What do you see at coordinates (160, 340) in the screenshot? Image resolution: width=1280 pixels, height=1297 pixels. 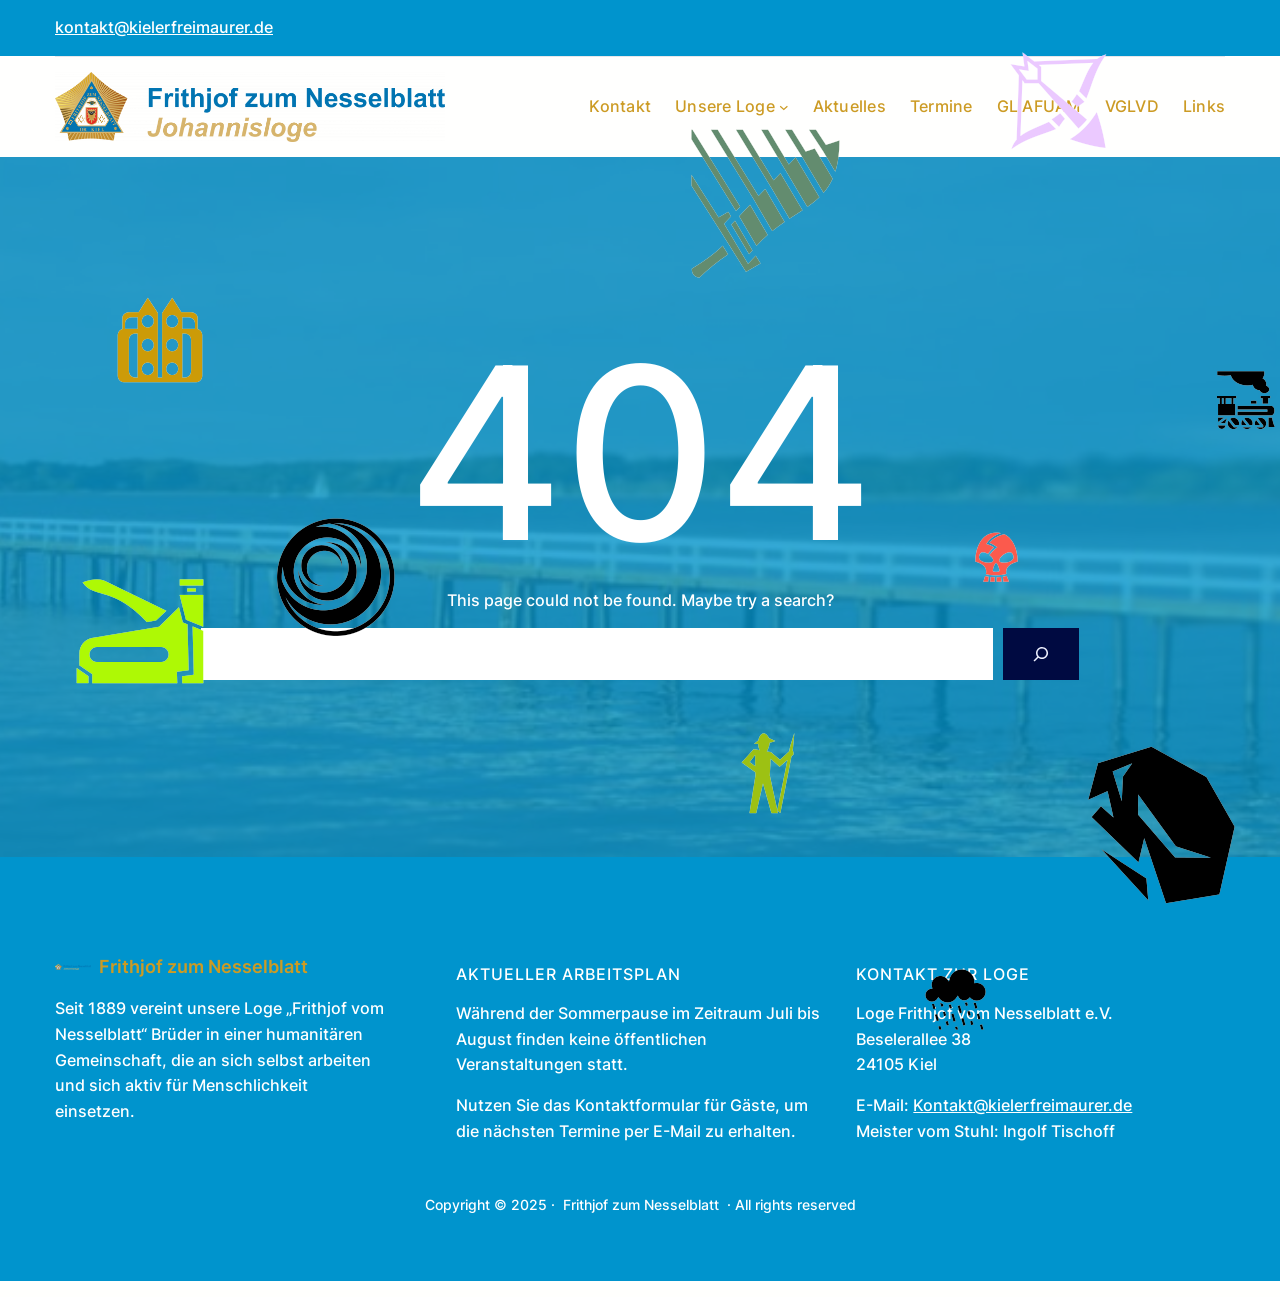 I see `decorative abstract building or castle icon` at bounding box center [160, 340].